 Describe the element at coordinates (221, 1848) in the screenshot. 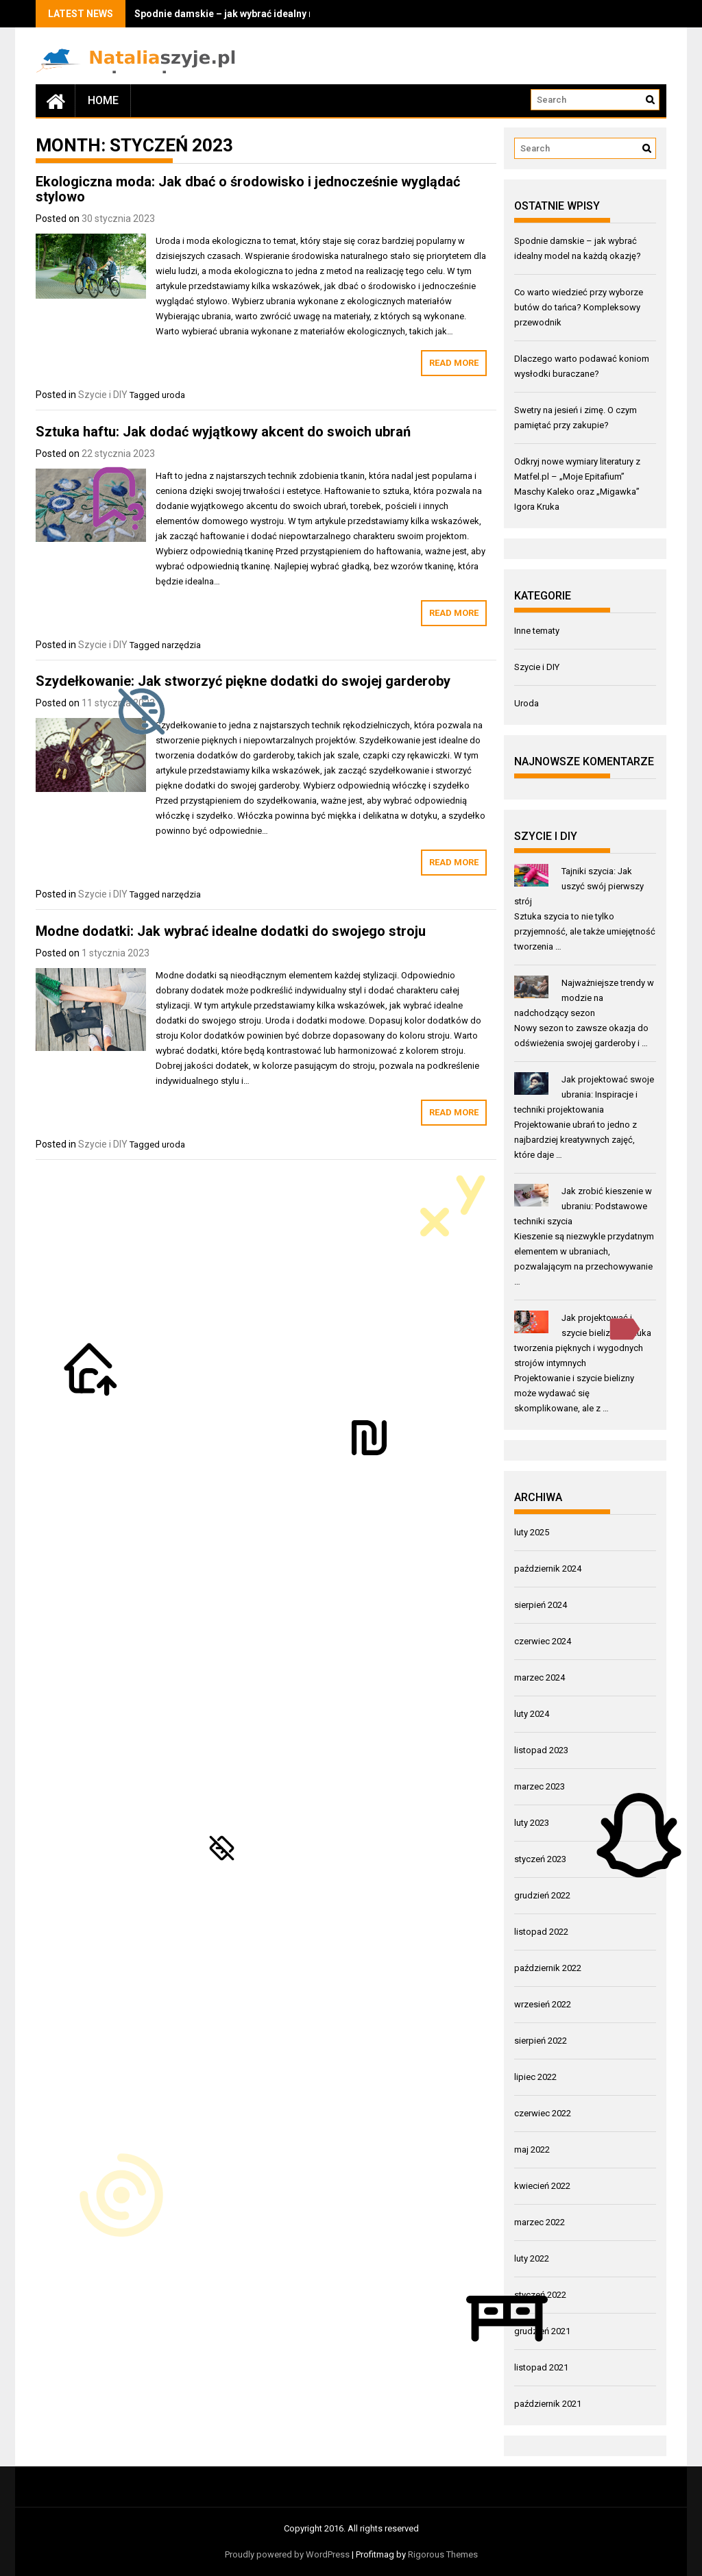

I see `navigation or directions unavailable` at that location.